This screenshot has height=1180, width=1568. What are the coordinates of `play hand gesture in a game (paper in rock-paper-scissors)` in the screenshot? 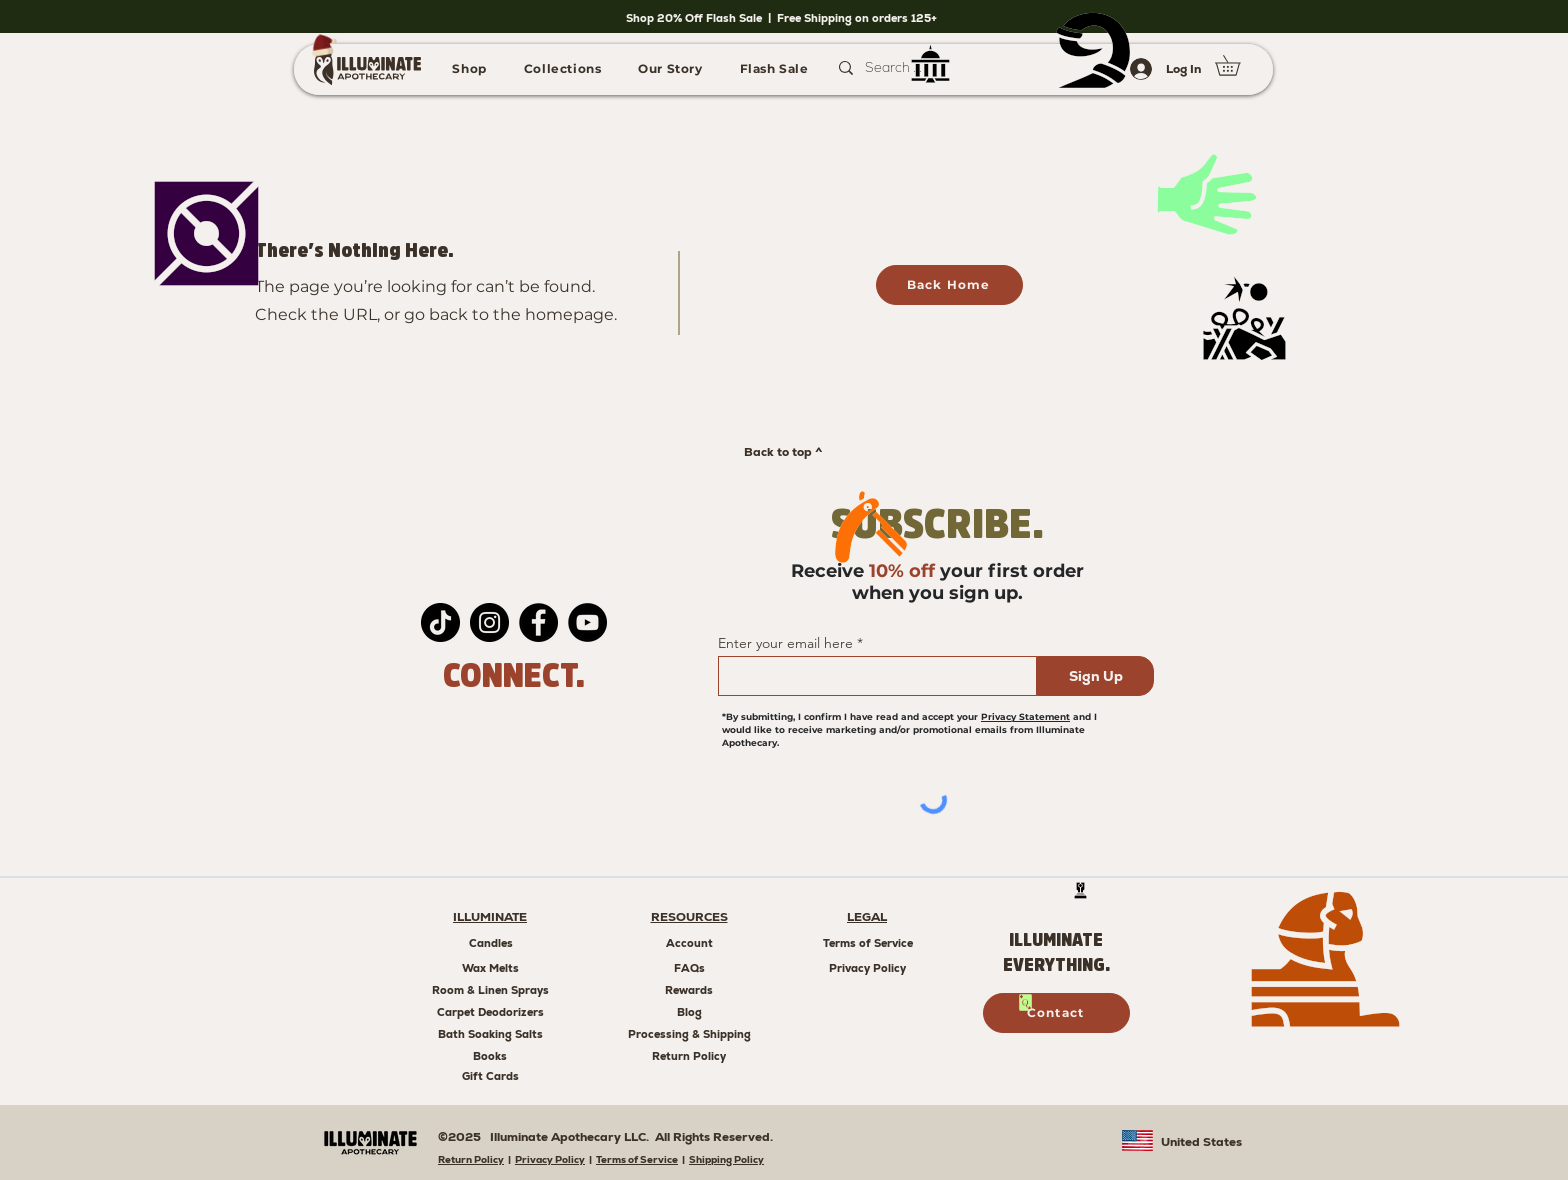 It's located at (1207, 190).